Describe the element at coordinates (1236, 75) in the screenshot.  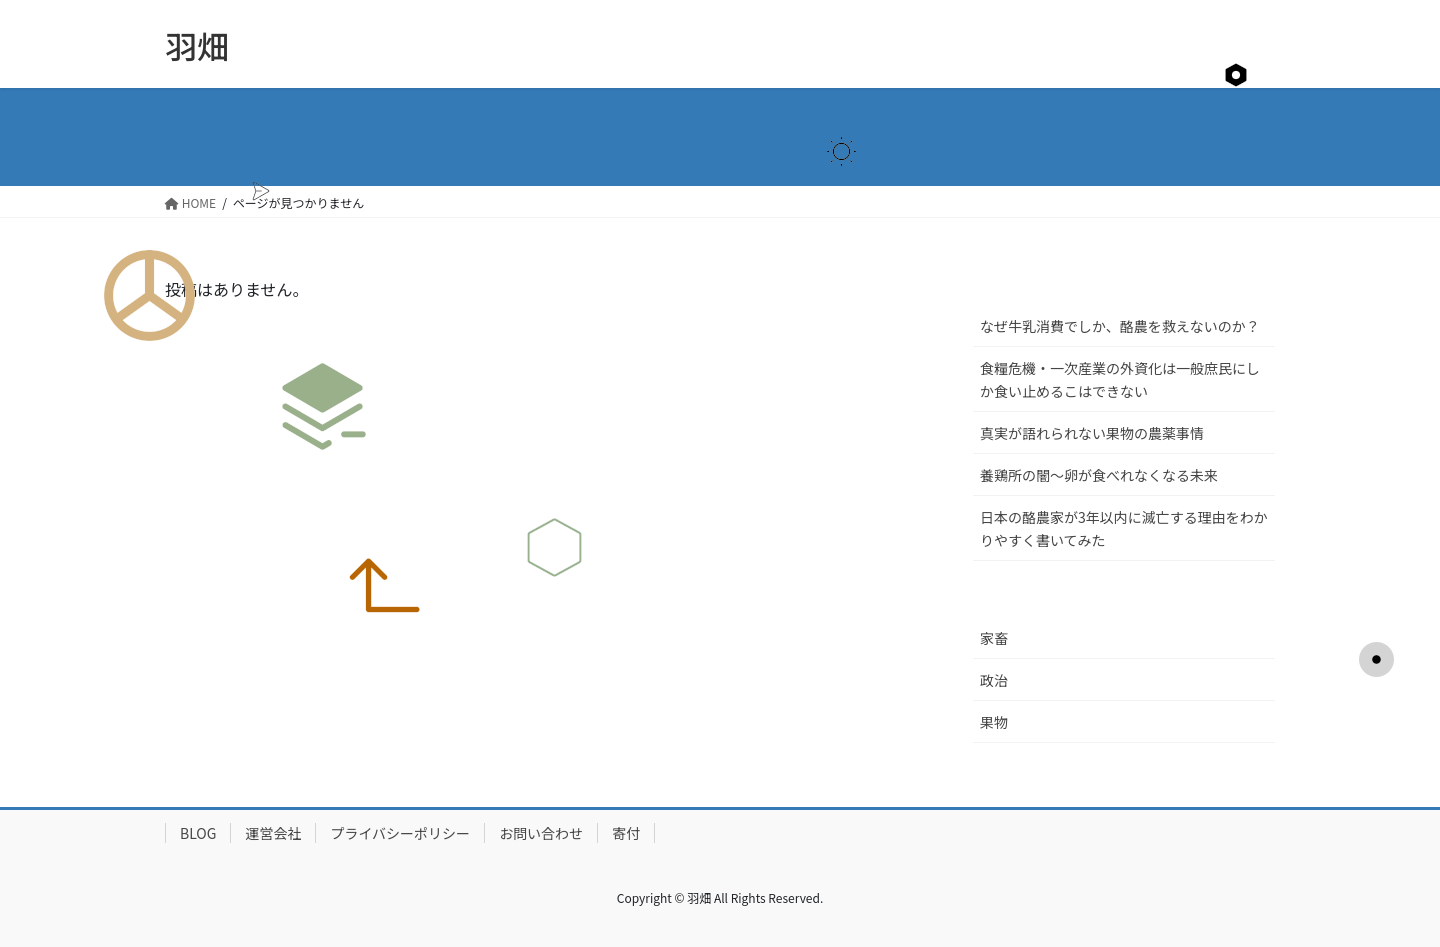
I see `access settings or configuration options` at that location.